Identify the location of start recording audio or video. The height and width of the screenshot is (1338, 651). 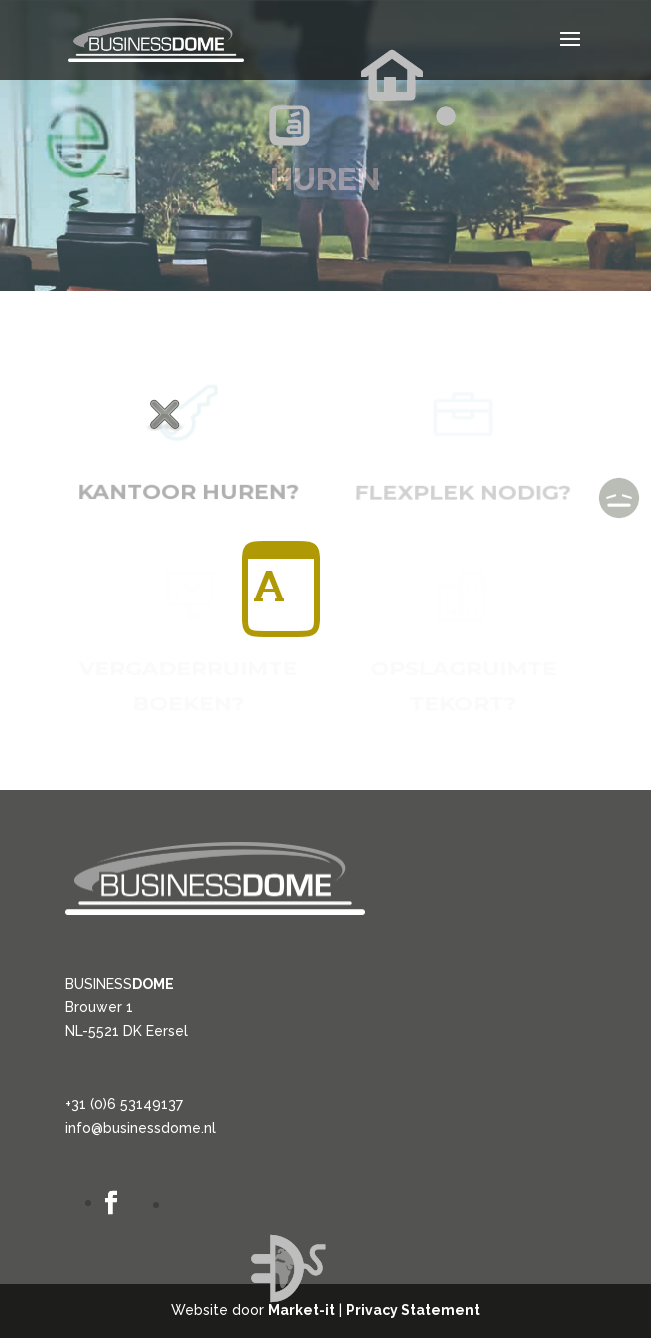
(446, 116).